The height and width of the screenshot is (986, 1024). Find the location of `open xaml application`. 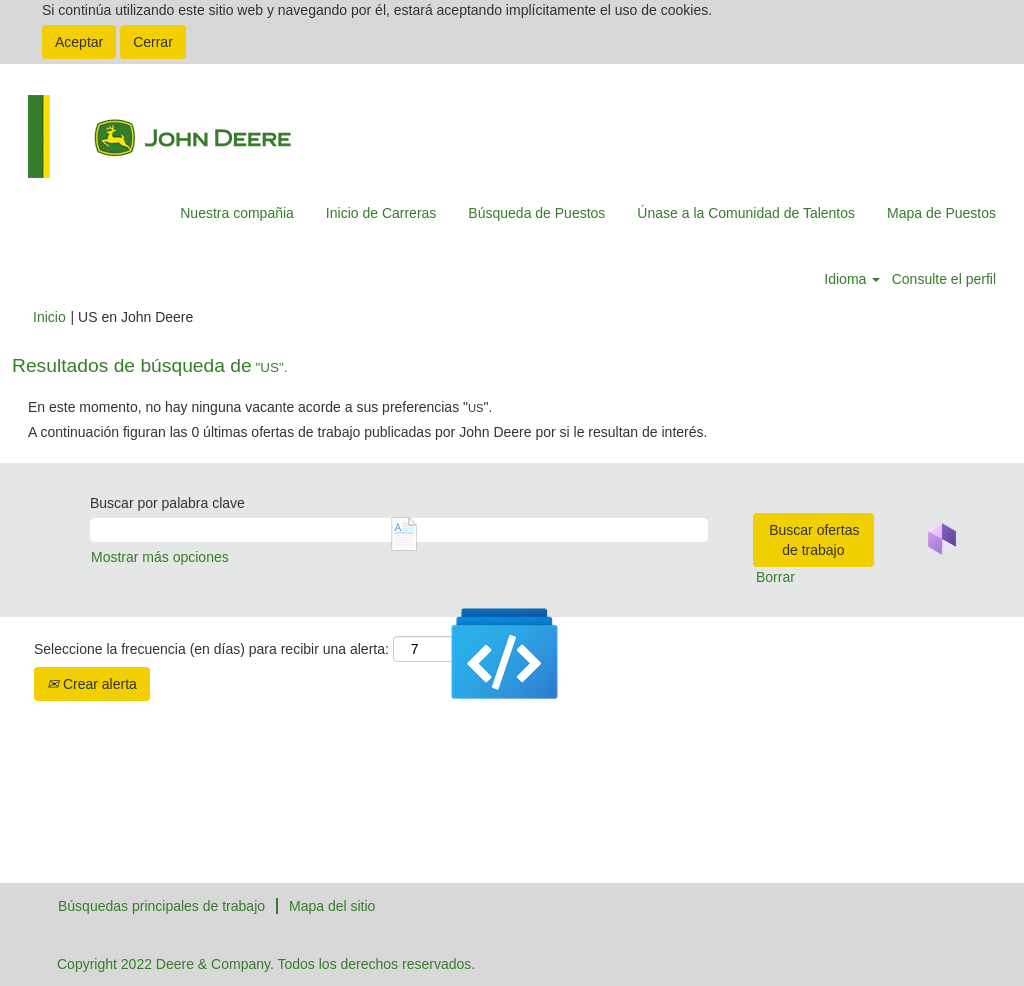

open xaml application is located at coordinates (504, 655).